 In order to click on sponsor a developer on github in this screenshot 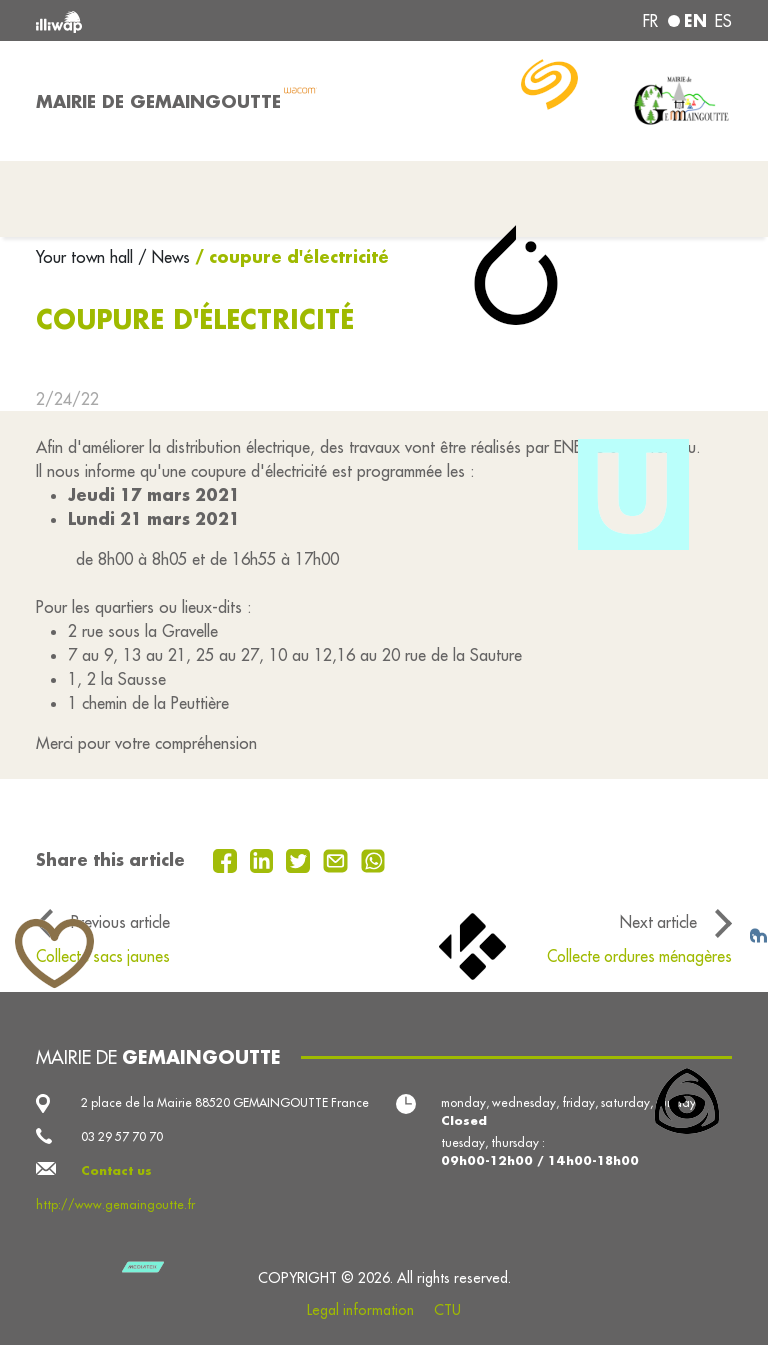, I will do `click(54, 953)`.